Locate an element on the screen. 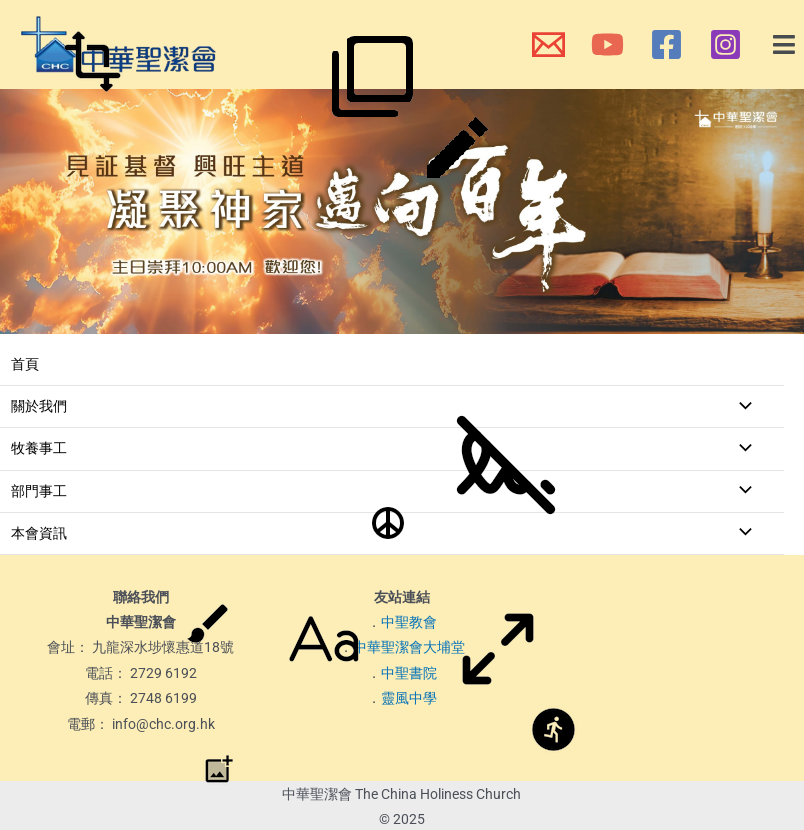  indicates a peaceful or non-violent state is located at coordinates (388, 523).